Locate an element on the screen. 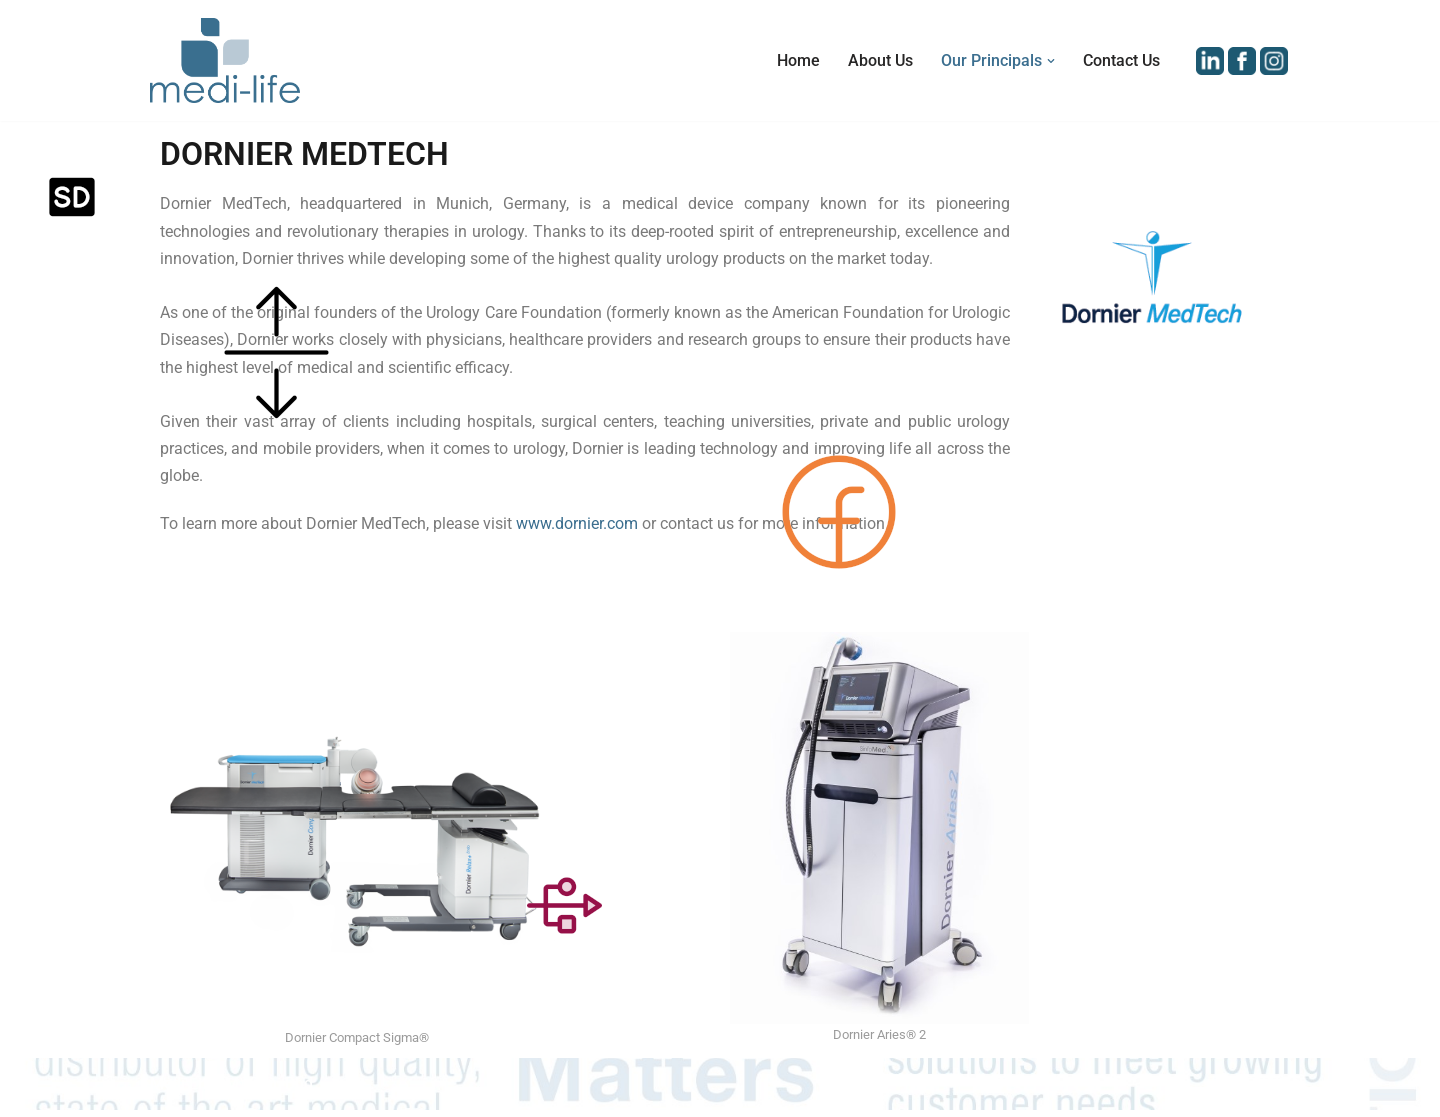  connect a USB device is located at coordinates (564, 905).